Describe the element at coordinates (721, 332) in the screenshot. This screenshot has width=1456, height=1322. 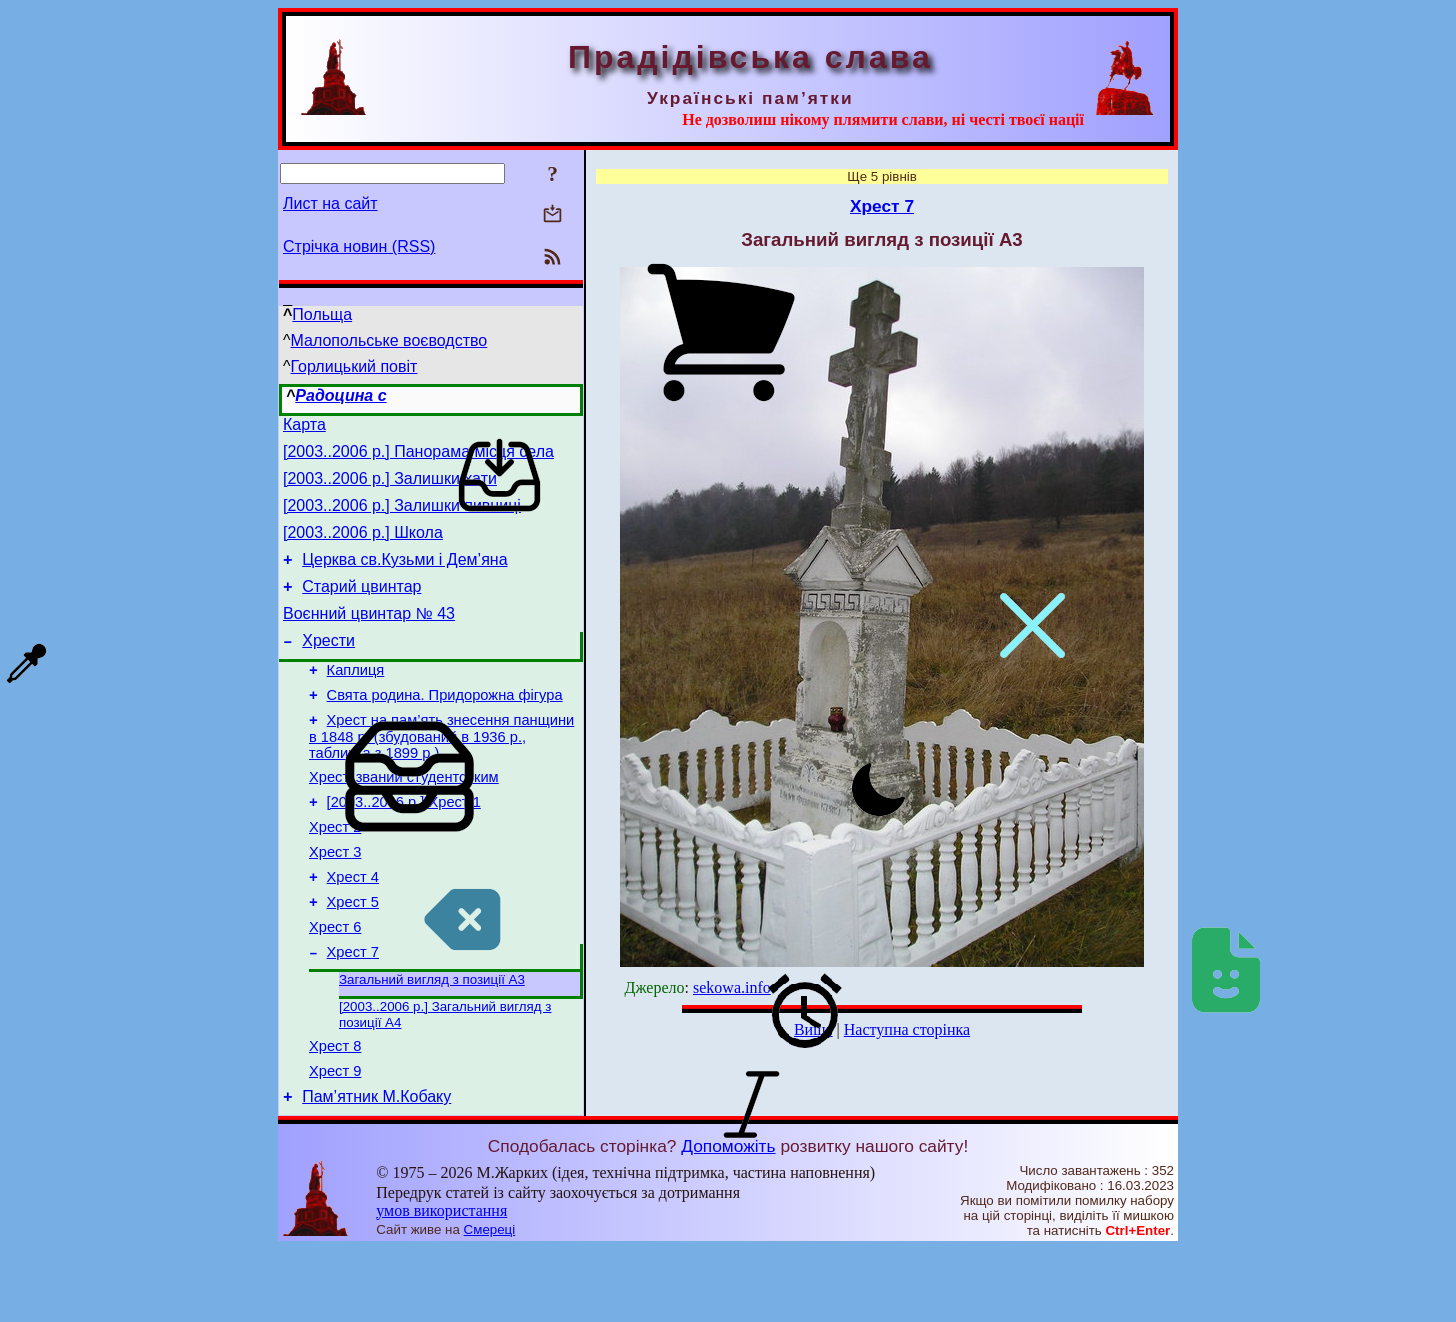
I see `view your shopping cart` at that location.